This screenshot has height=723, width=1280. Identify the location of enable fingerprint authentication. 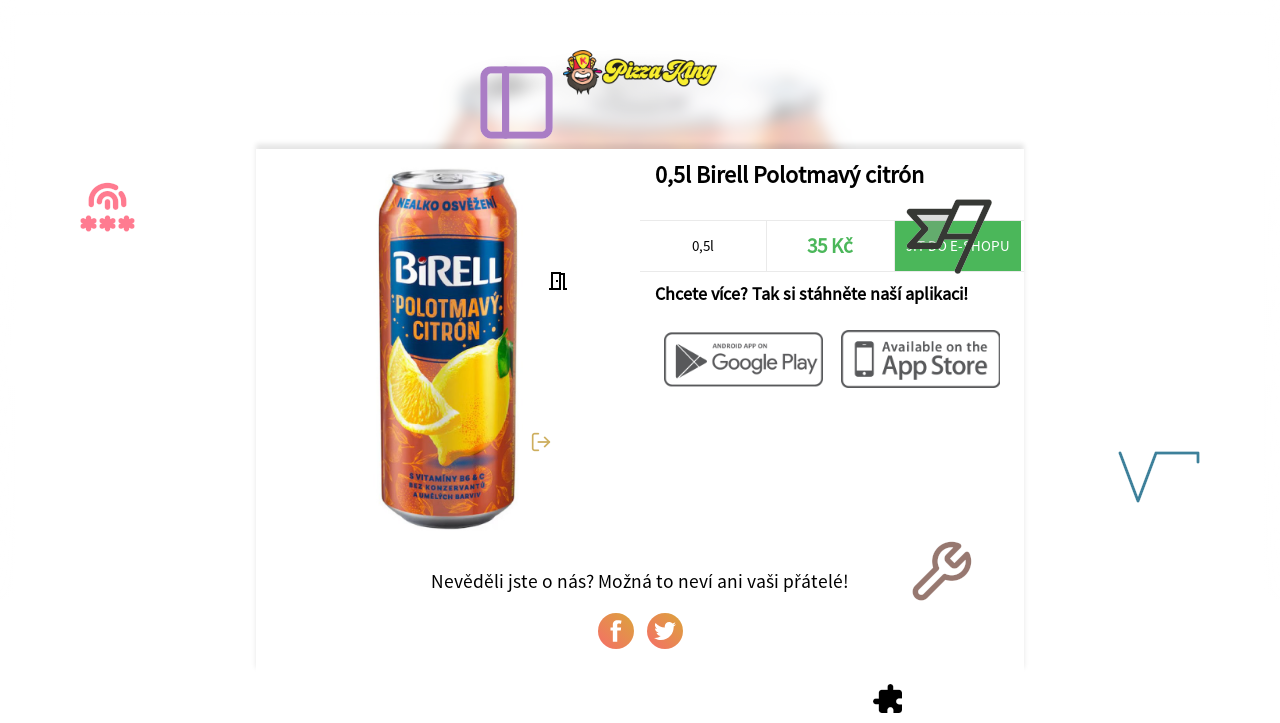
(107, 204).